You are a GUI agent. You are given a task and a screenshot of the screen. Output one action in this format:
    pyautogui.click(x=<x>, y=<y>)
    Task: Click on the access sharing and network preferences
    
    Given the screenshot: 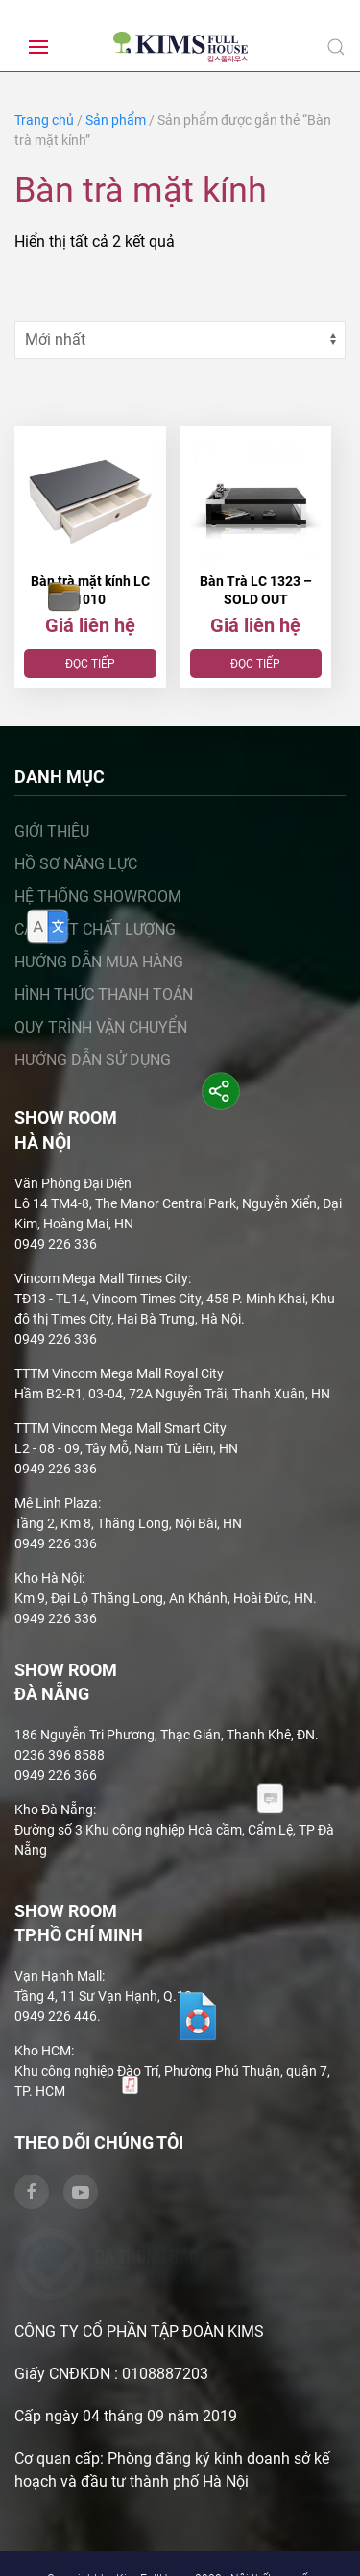 What is the action you would take?
    pyautogui.click(x=221, y=1091)
    